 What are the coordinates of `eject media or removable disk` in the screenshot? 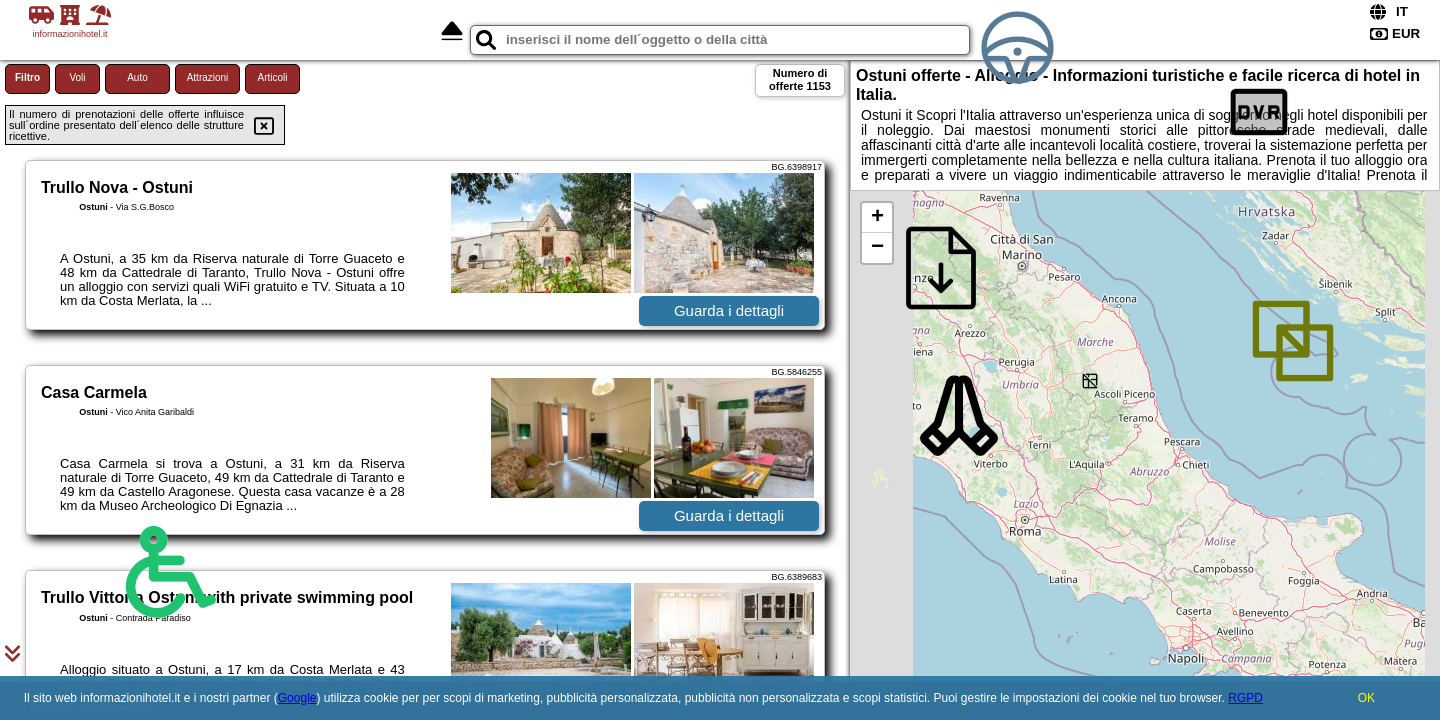 It's located at (452, 32).